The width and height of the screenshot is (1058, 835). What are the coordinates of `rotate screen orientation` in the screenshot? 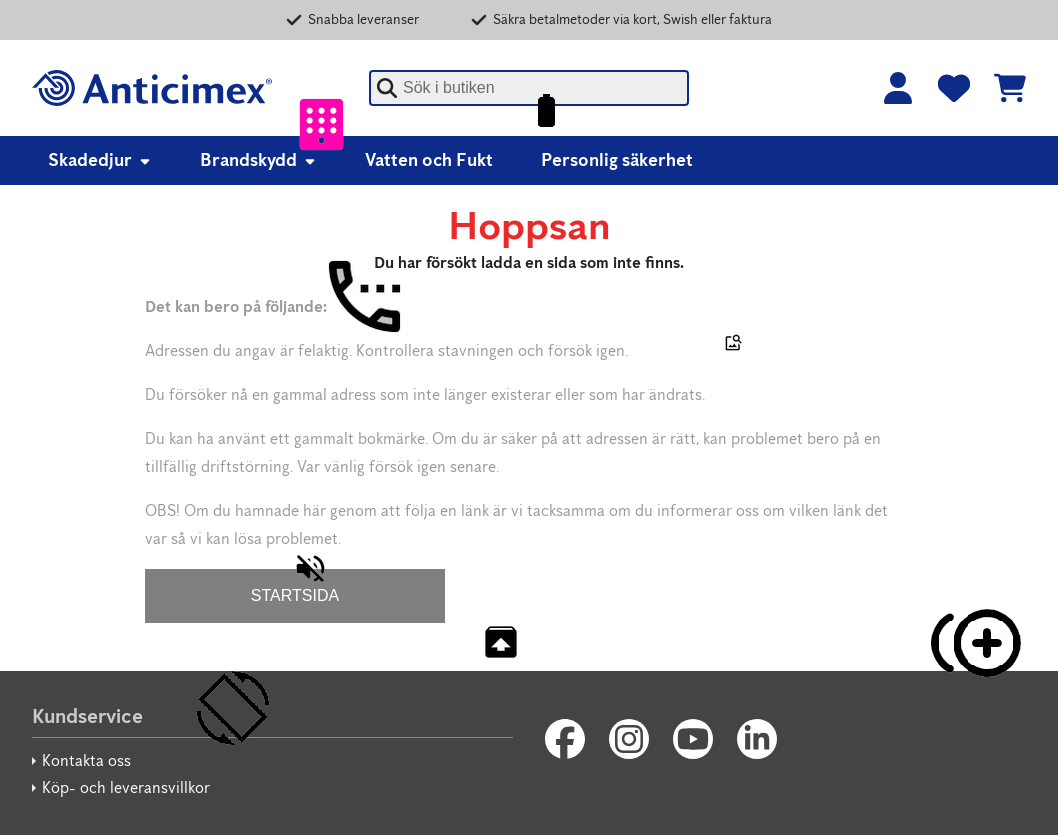 It's located at (233, 708).